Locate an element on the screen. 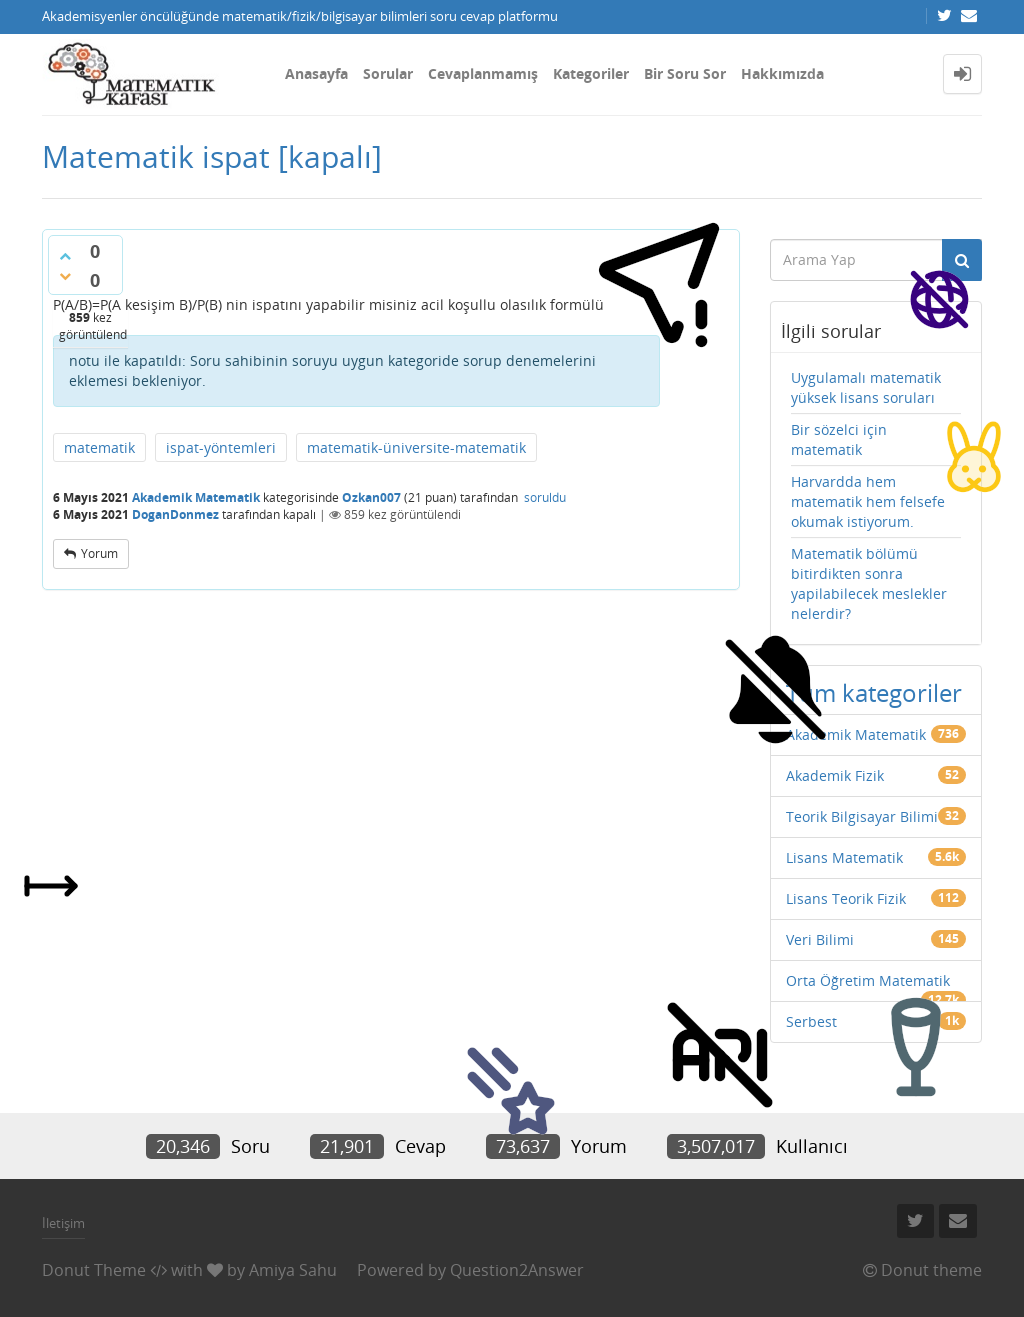 The image size is (1024, 1317). access pet or animal-related features is located at coordinates (974, 458).